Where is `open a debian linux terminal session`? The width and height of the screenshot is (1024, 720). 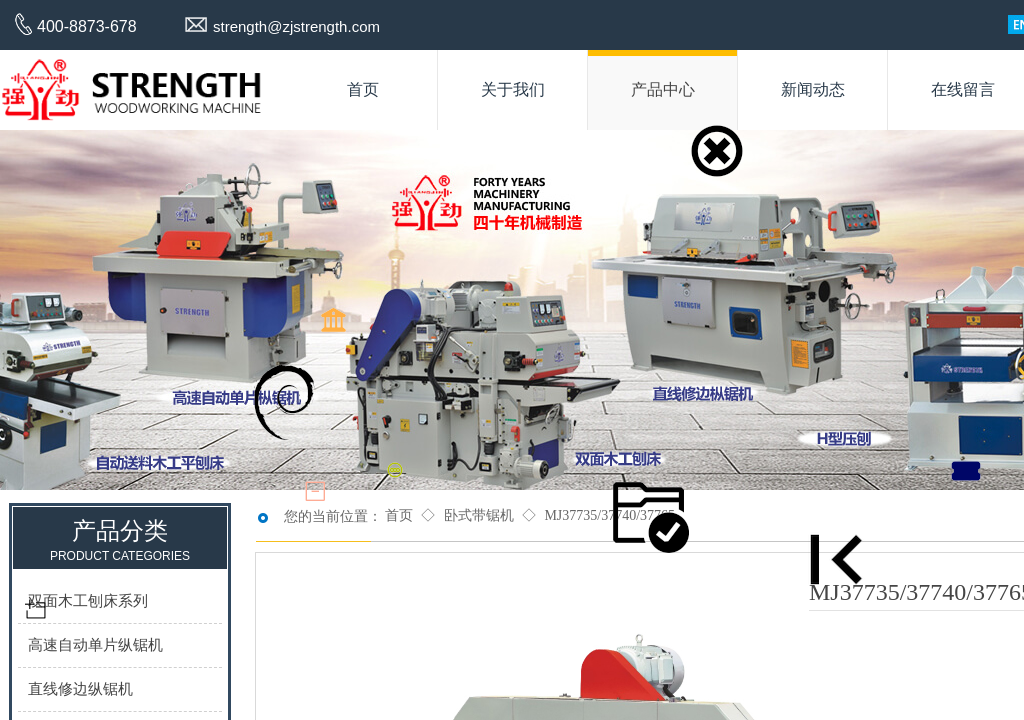 open a debian linux terminal session is located at coordinates (292, 402).